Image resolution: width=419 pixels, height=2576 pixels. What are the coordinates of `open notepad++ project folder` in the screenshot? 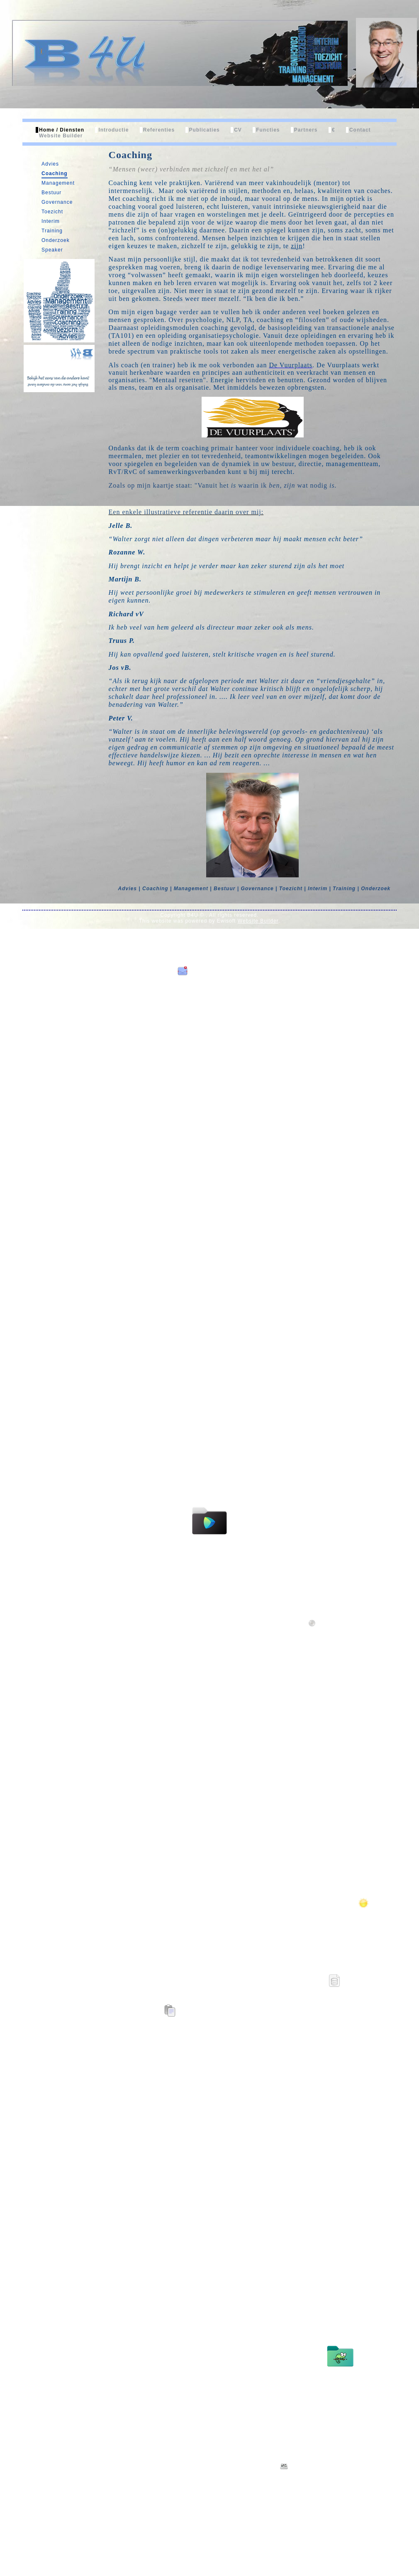 It's located at (340, 2357).